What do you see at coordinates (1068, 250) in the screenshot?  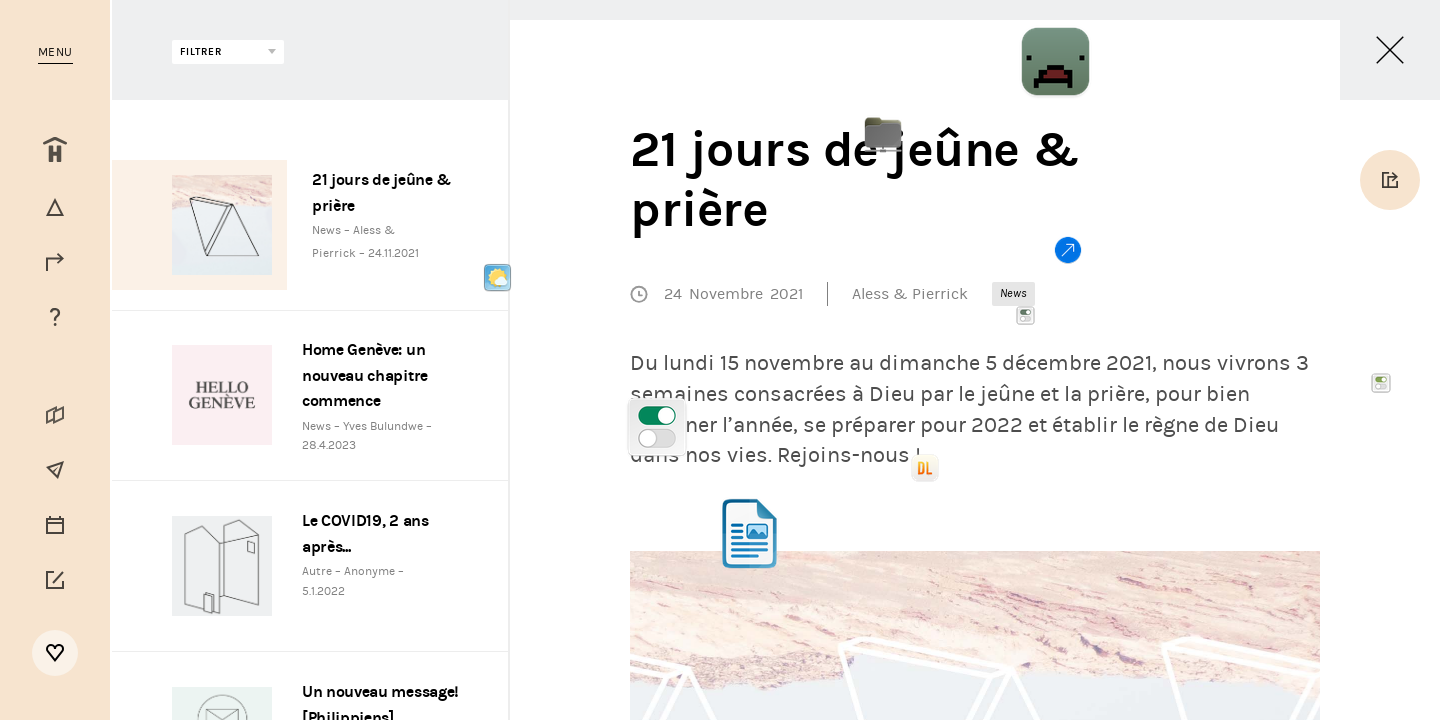 I see `indicates a symbolic link or shortcut to another file` at bounding box center [1068, 250].